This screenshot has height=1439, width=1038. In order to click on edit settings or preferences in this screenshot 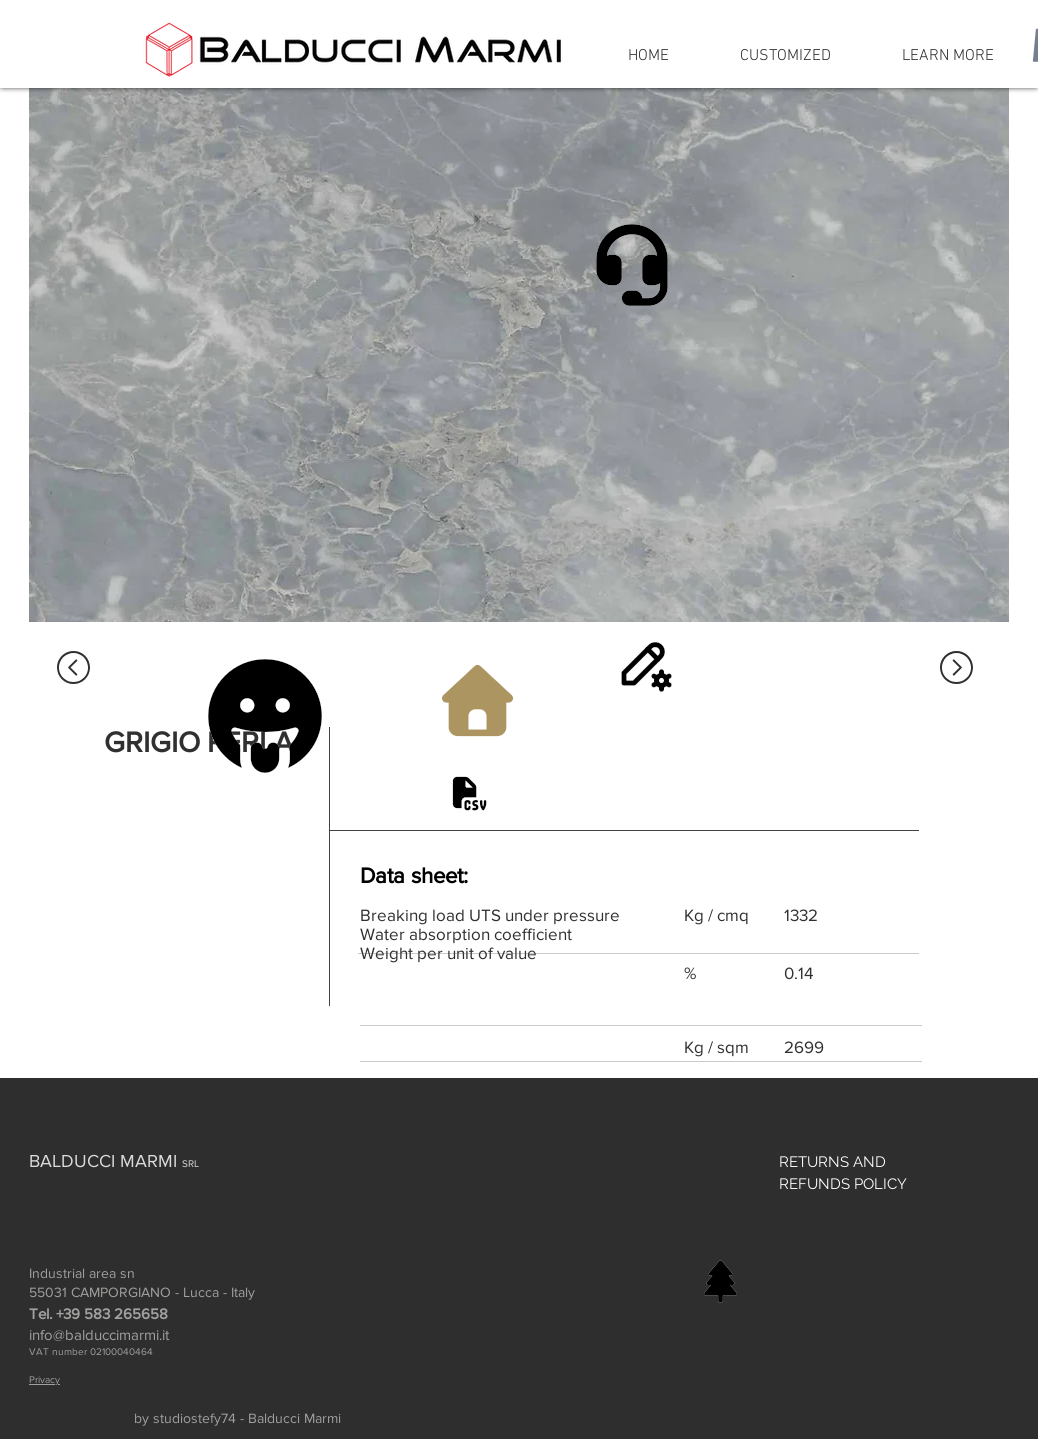, I will do `click(644, 663)`.